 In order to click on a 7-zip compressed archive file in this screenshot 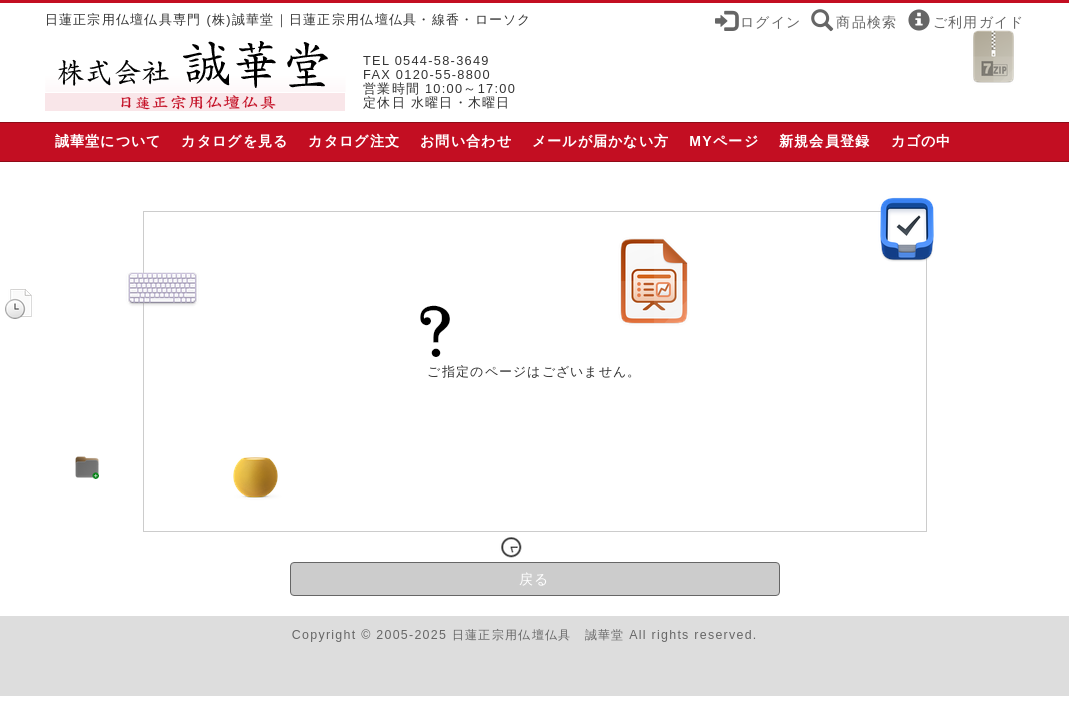, I will do `click(993, 56)`.